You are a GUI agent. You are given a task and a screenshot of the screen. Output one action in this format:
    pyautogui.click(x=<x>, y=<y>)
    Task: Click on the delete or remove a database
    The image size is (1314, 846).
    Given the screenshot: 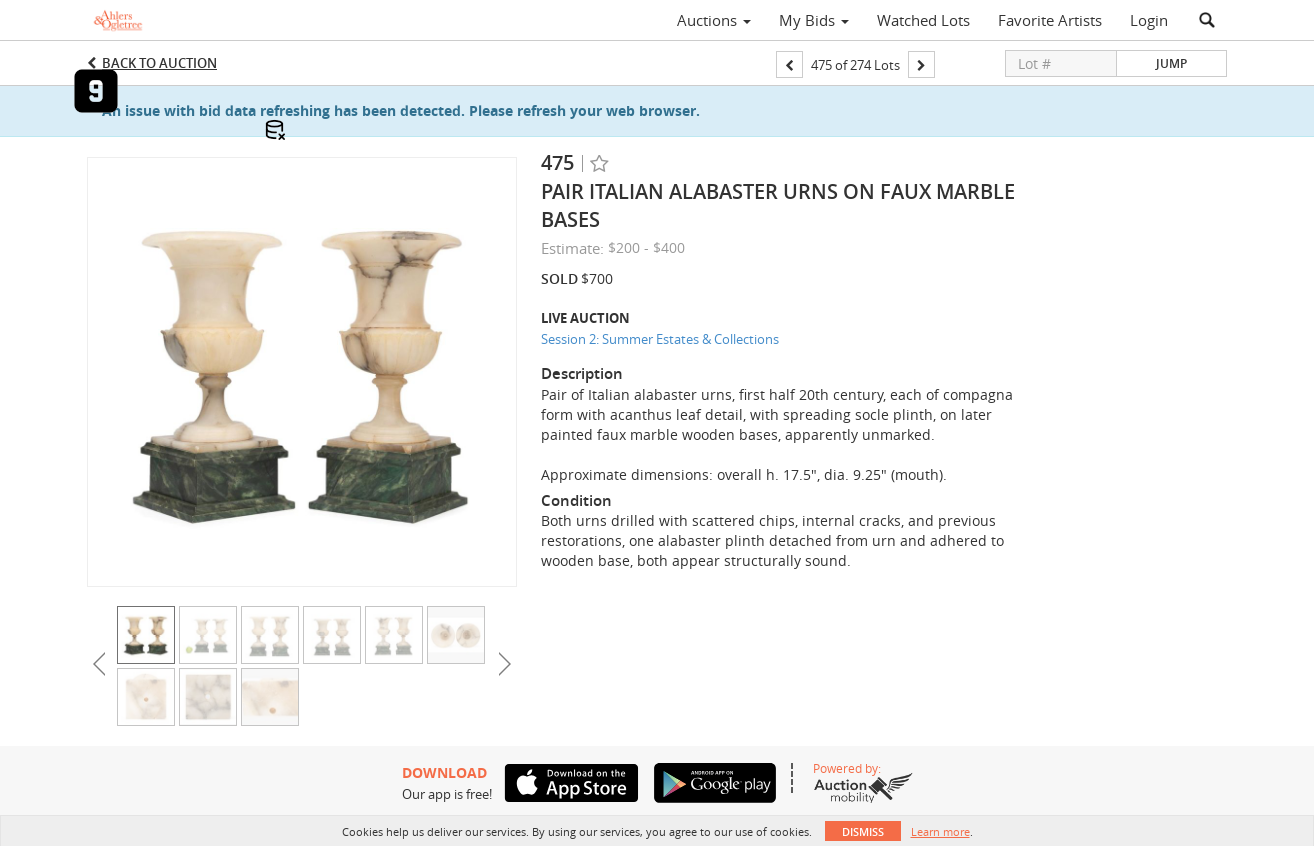 What is the action you would take?
    pyautogui.click(x=274, y=129)
    